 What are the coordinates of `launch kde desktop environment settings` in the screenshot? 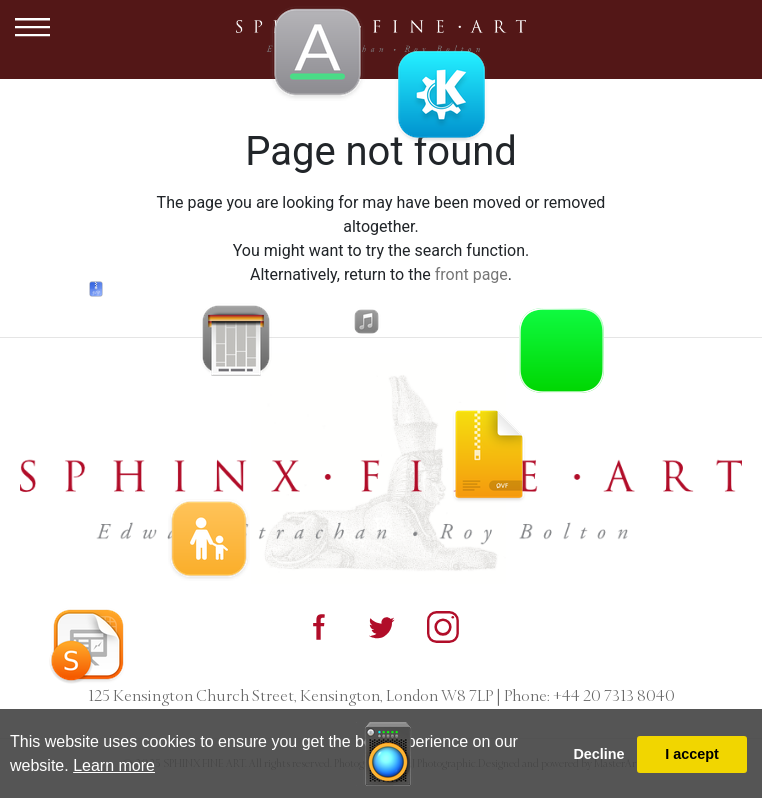 It's located at (441, 94).